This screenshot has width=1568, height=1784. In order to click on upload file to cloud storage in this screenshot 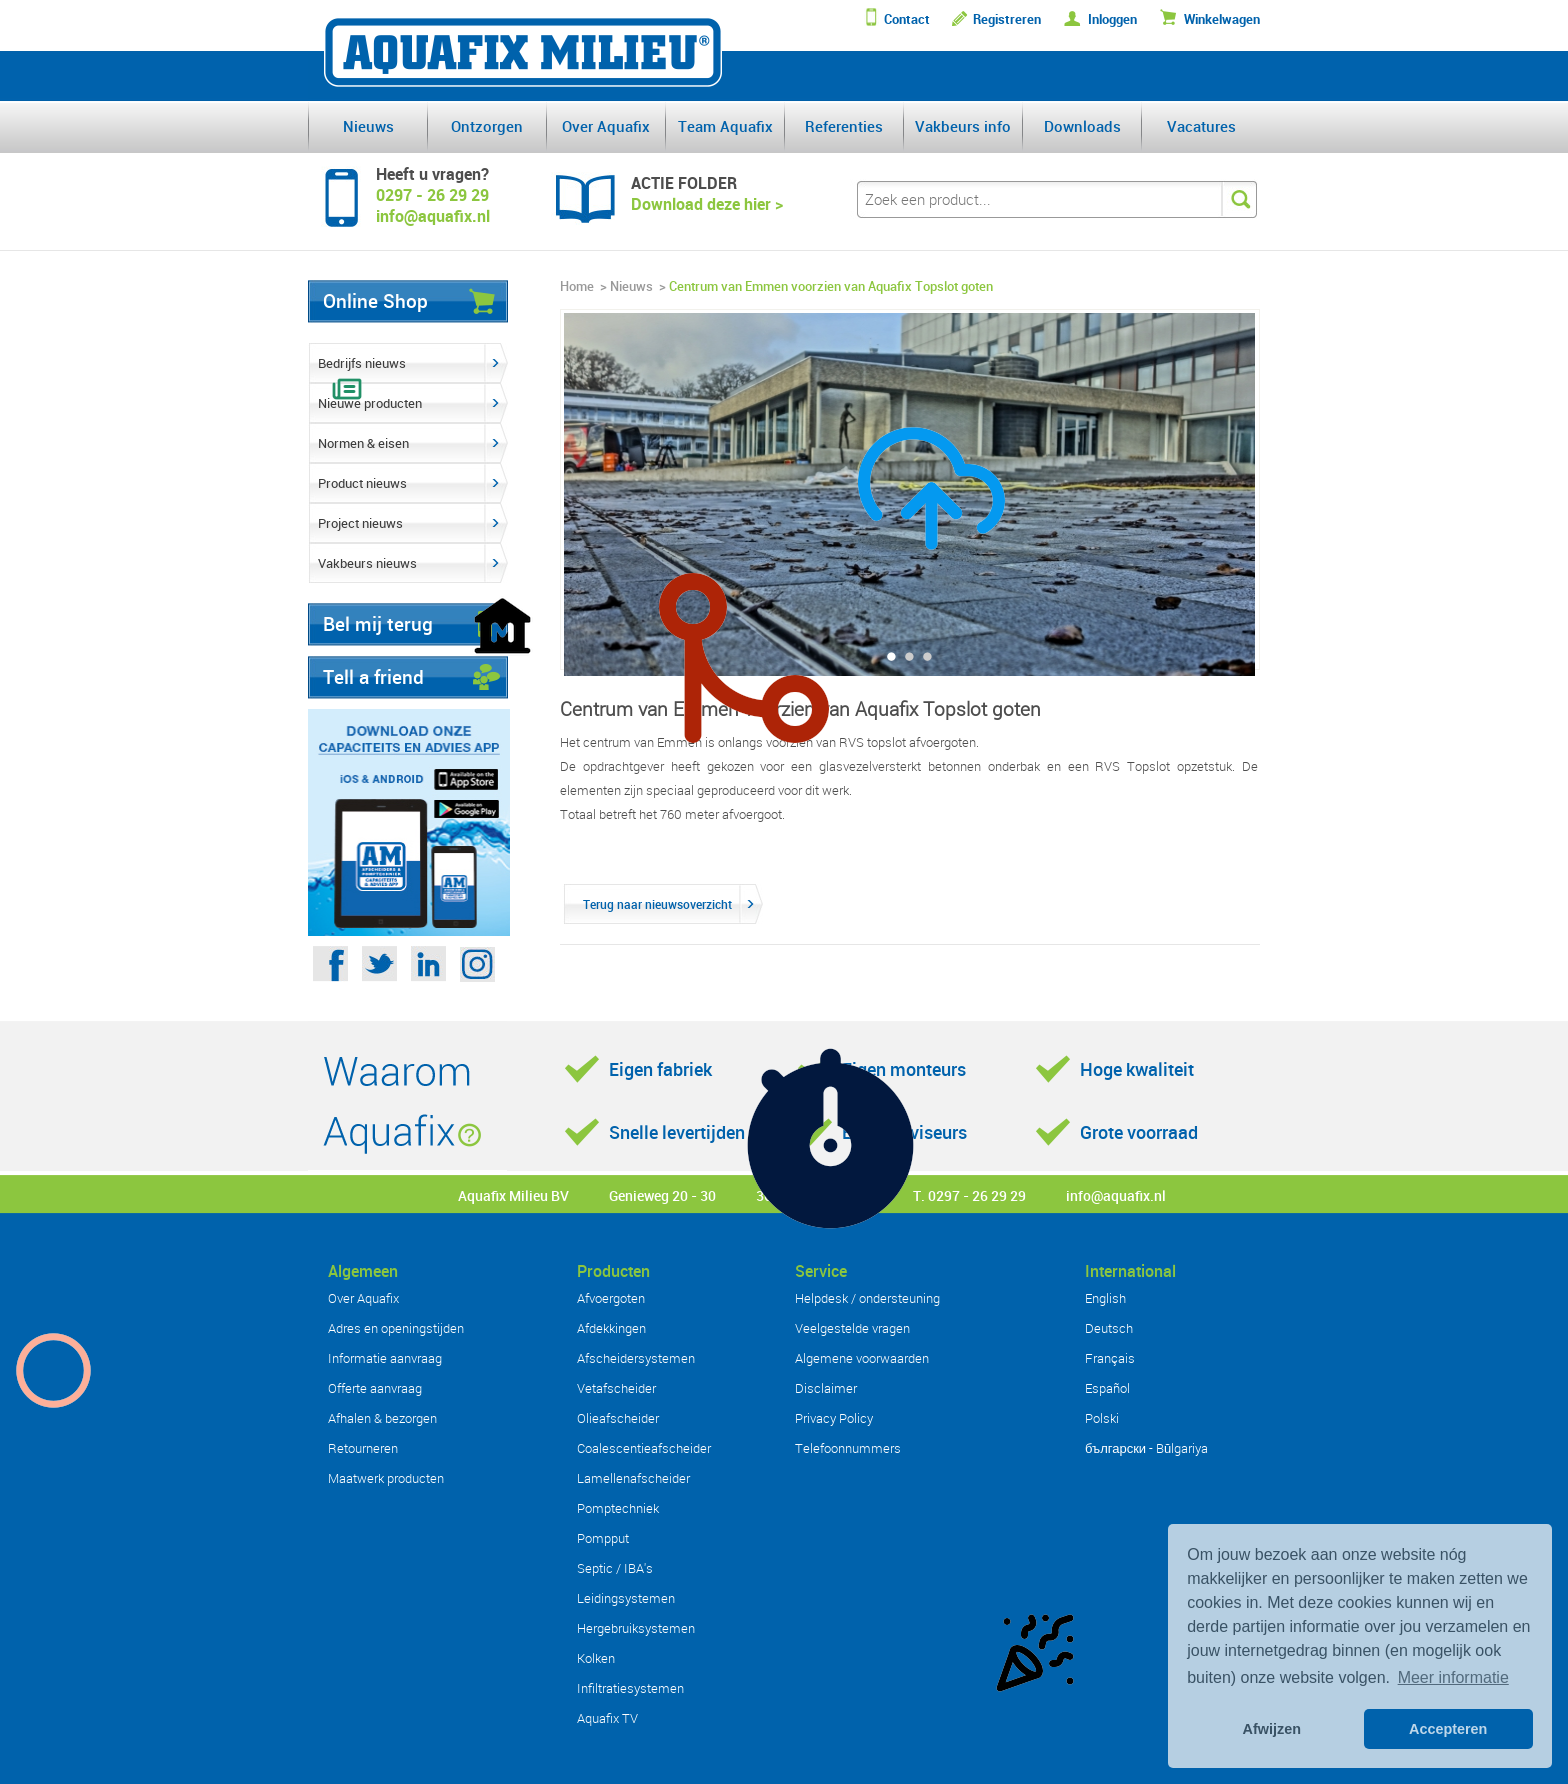, I will do `click(931, 488)`.